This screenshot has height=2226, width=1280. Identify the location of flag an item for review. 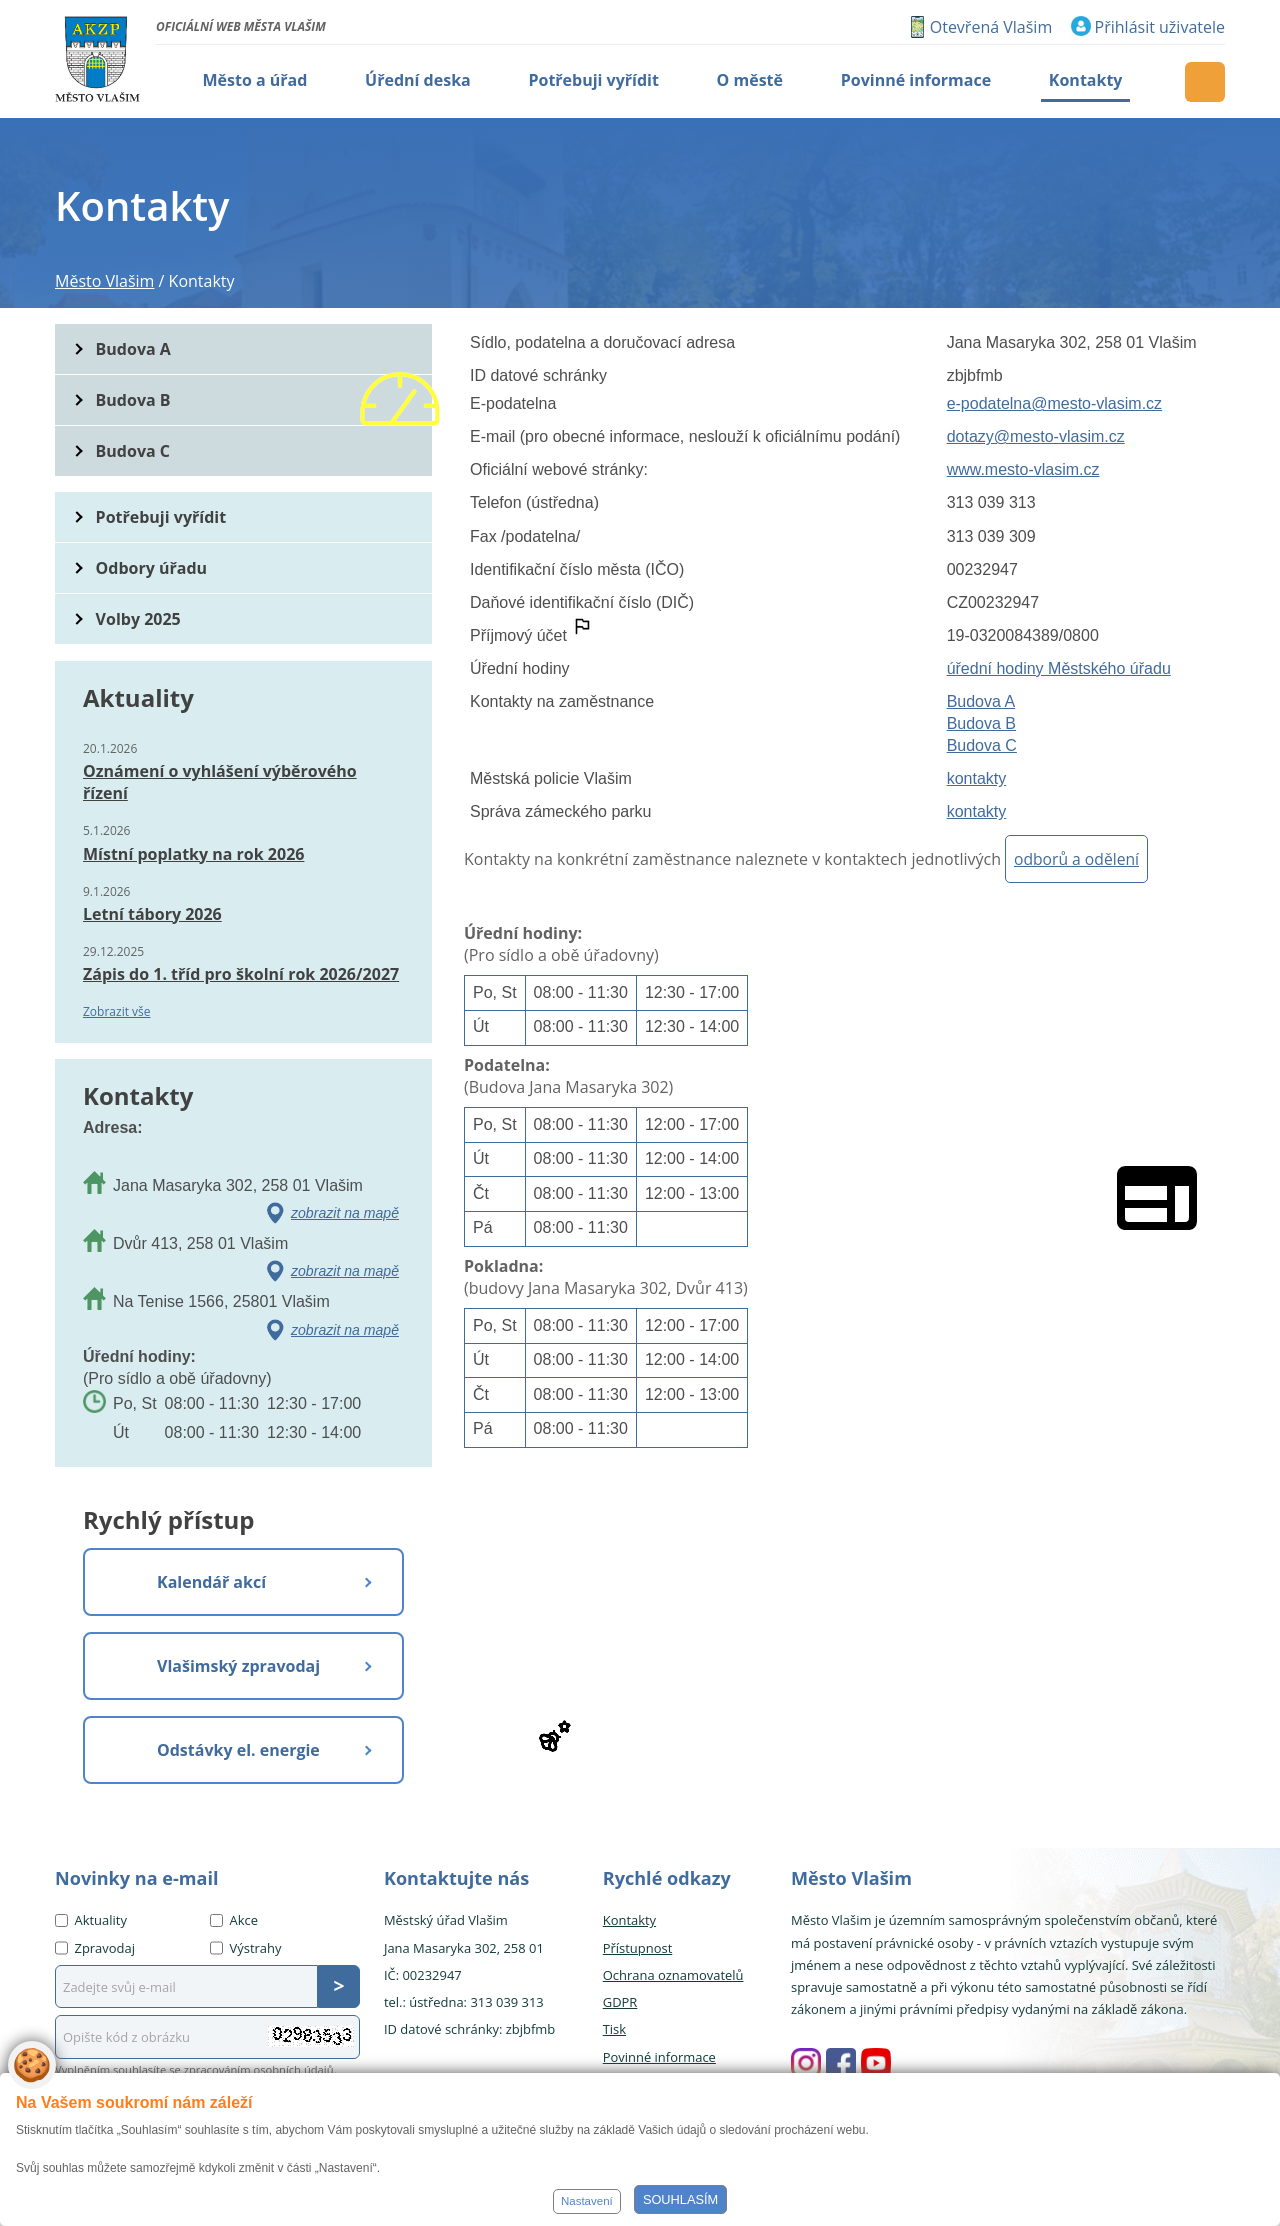
(582, 626).